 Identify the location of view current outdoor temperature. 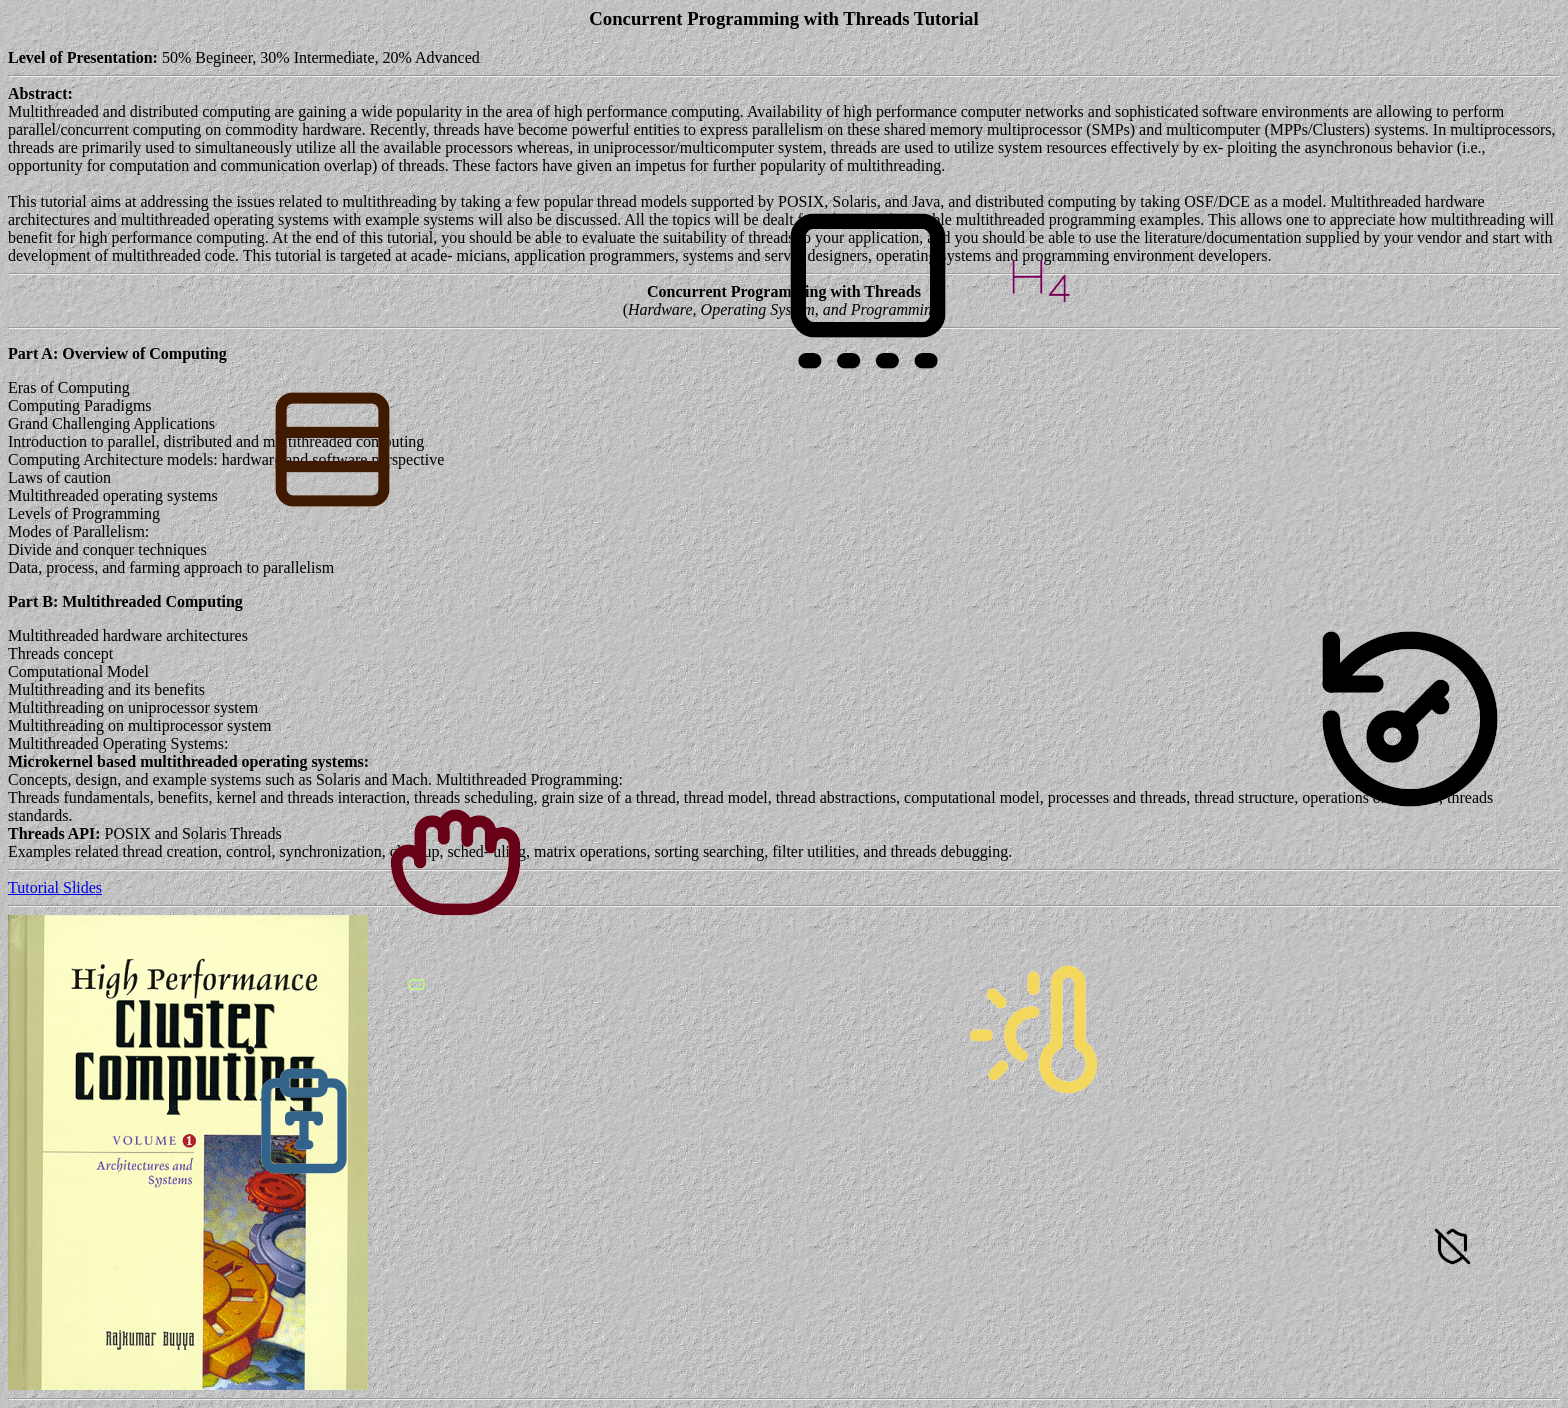
(1033, 1029).